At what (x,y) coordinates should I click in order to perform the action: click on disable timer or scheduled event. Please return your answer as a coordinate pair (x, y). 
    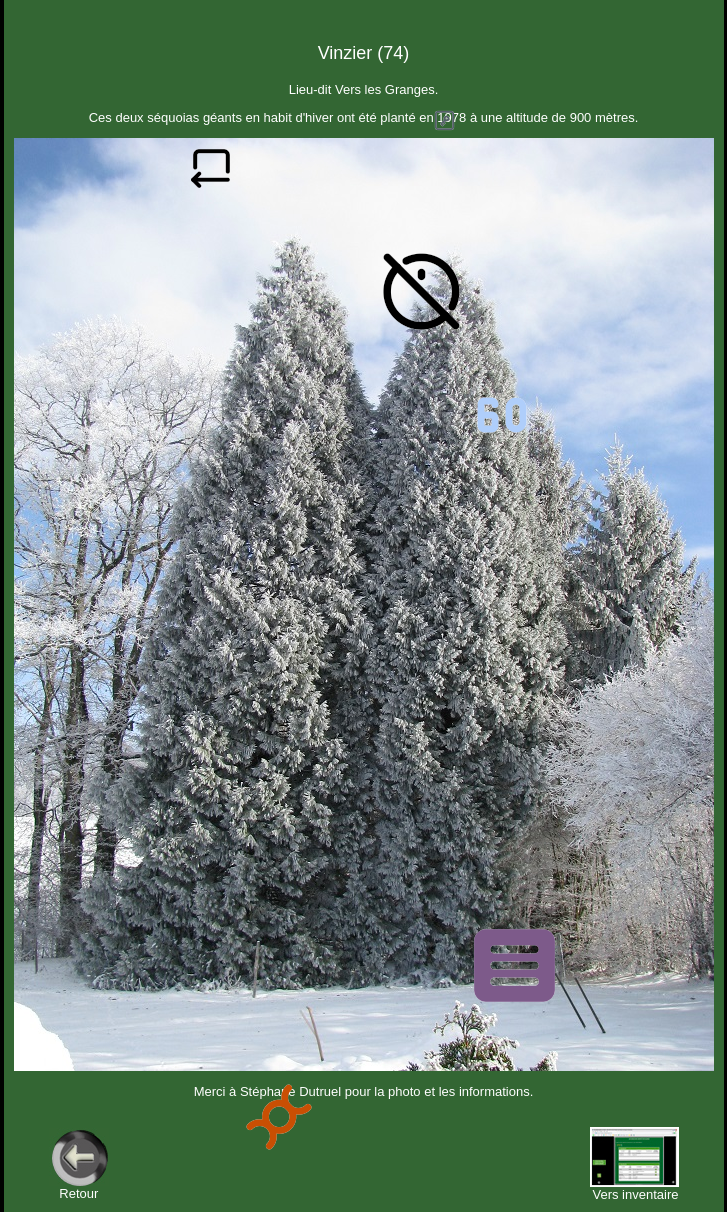
    Looking at the image, I should click on (421, 291).